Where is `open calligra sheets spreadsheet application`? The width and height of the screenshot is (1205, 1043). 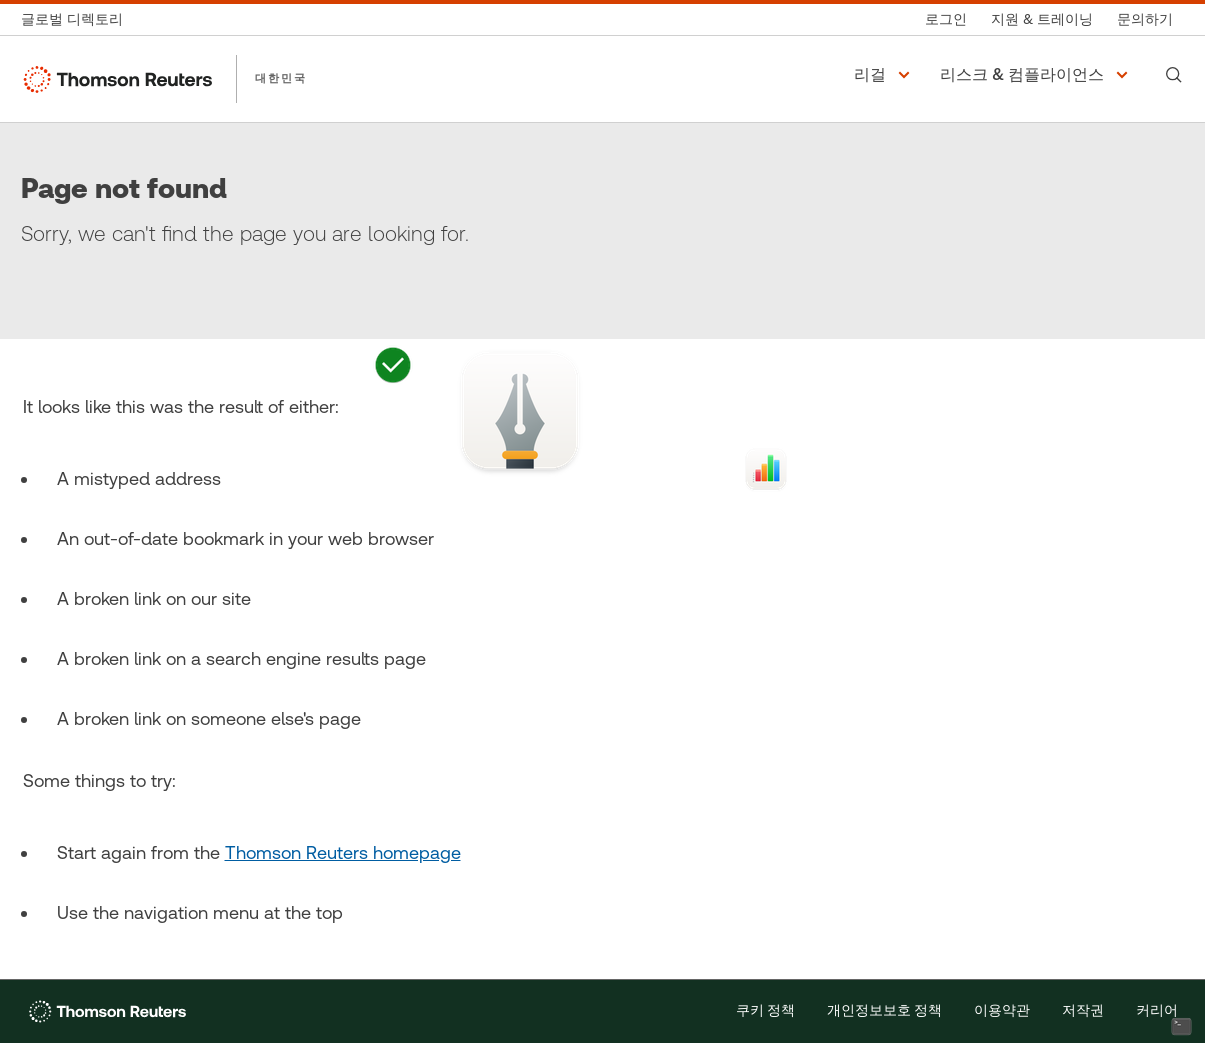 open calligra sheets spreadsheet application is located at coordinates (766, 469).